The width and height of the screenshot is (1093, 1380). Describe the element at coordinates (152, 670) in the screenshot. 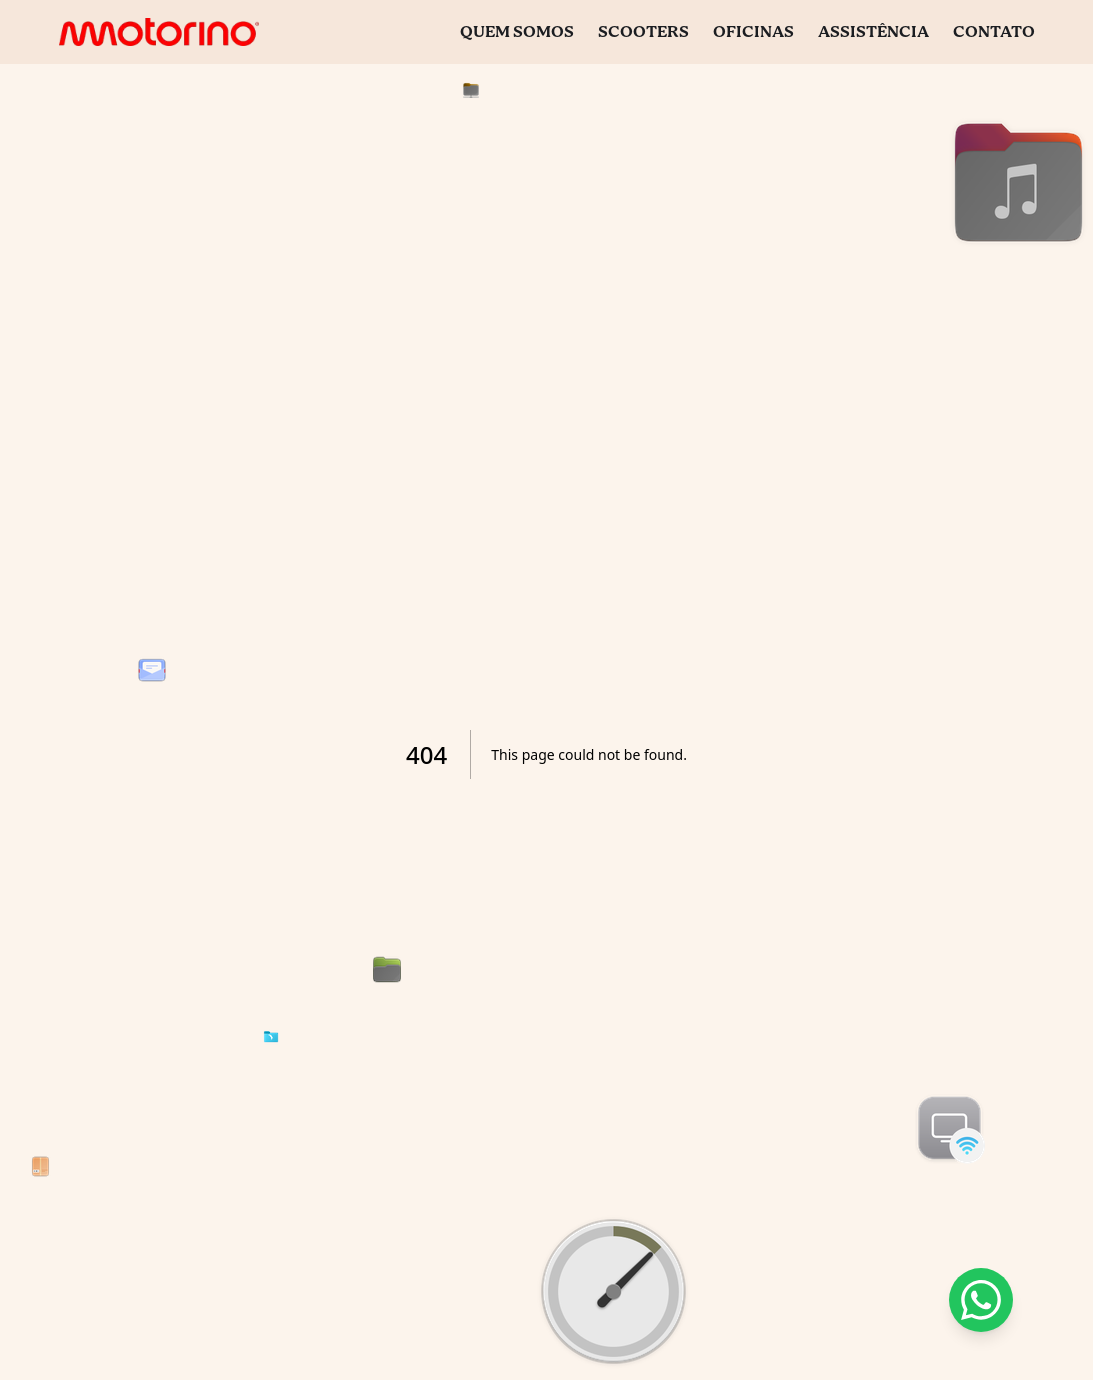

I see `open the mail app` at that location.